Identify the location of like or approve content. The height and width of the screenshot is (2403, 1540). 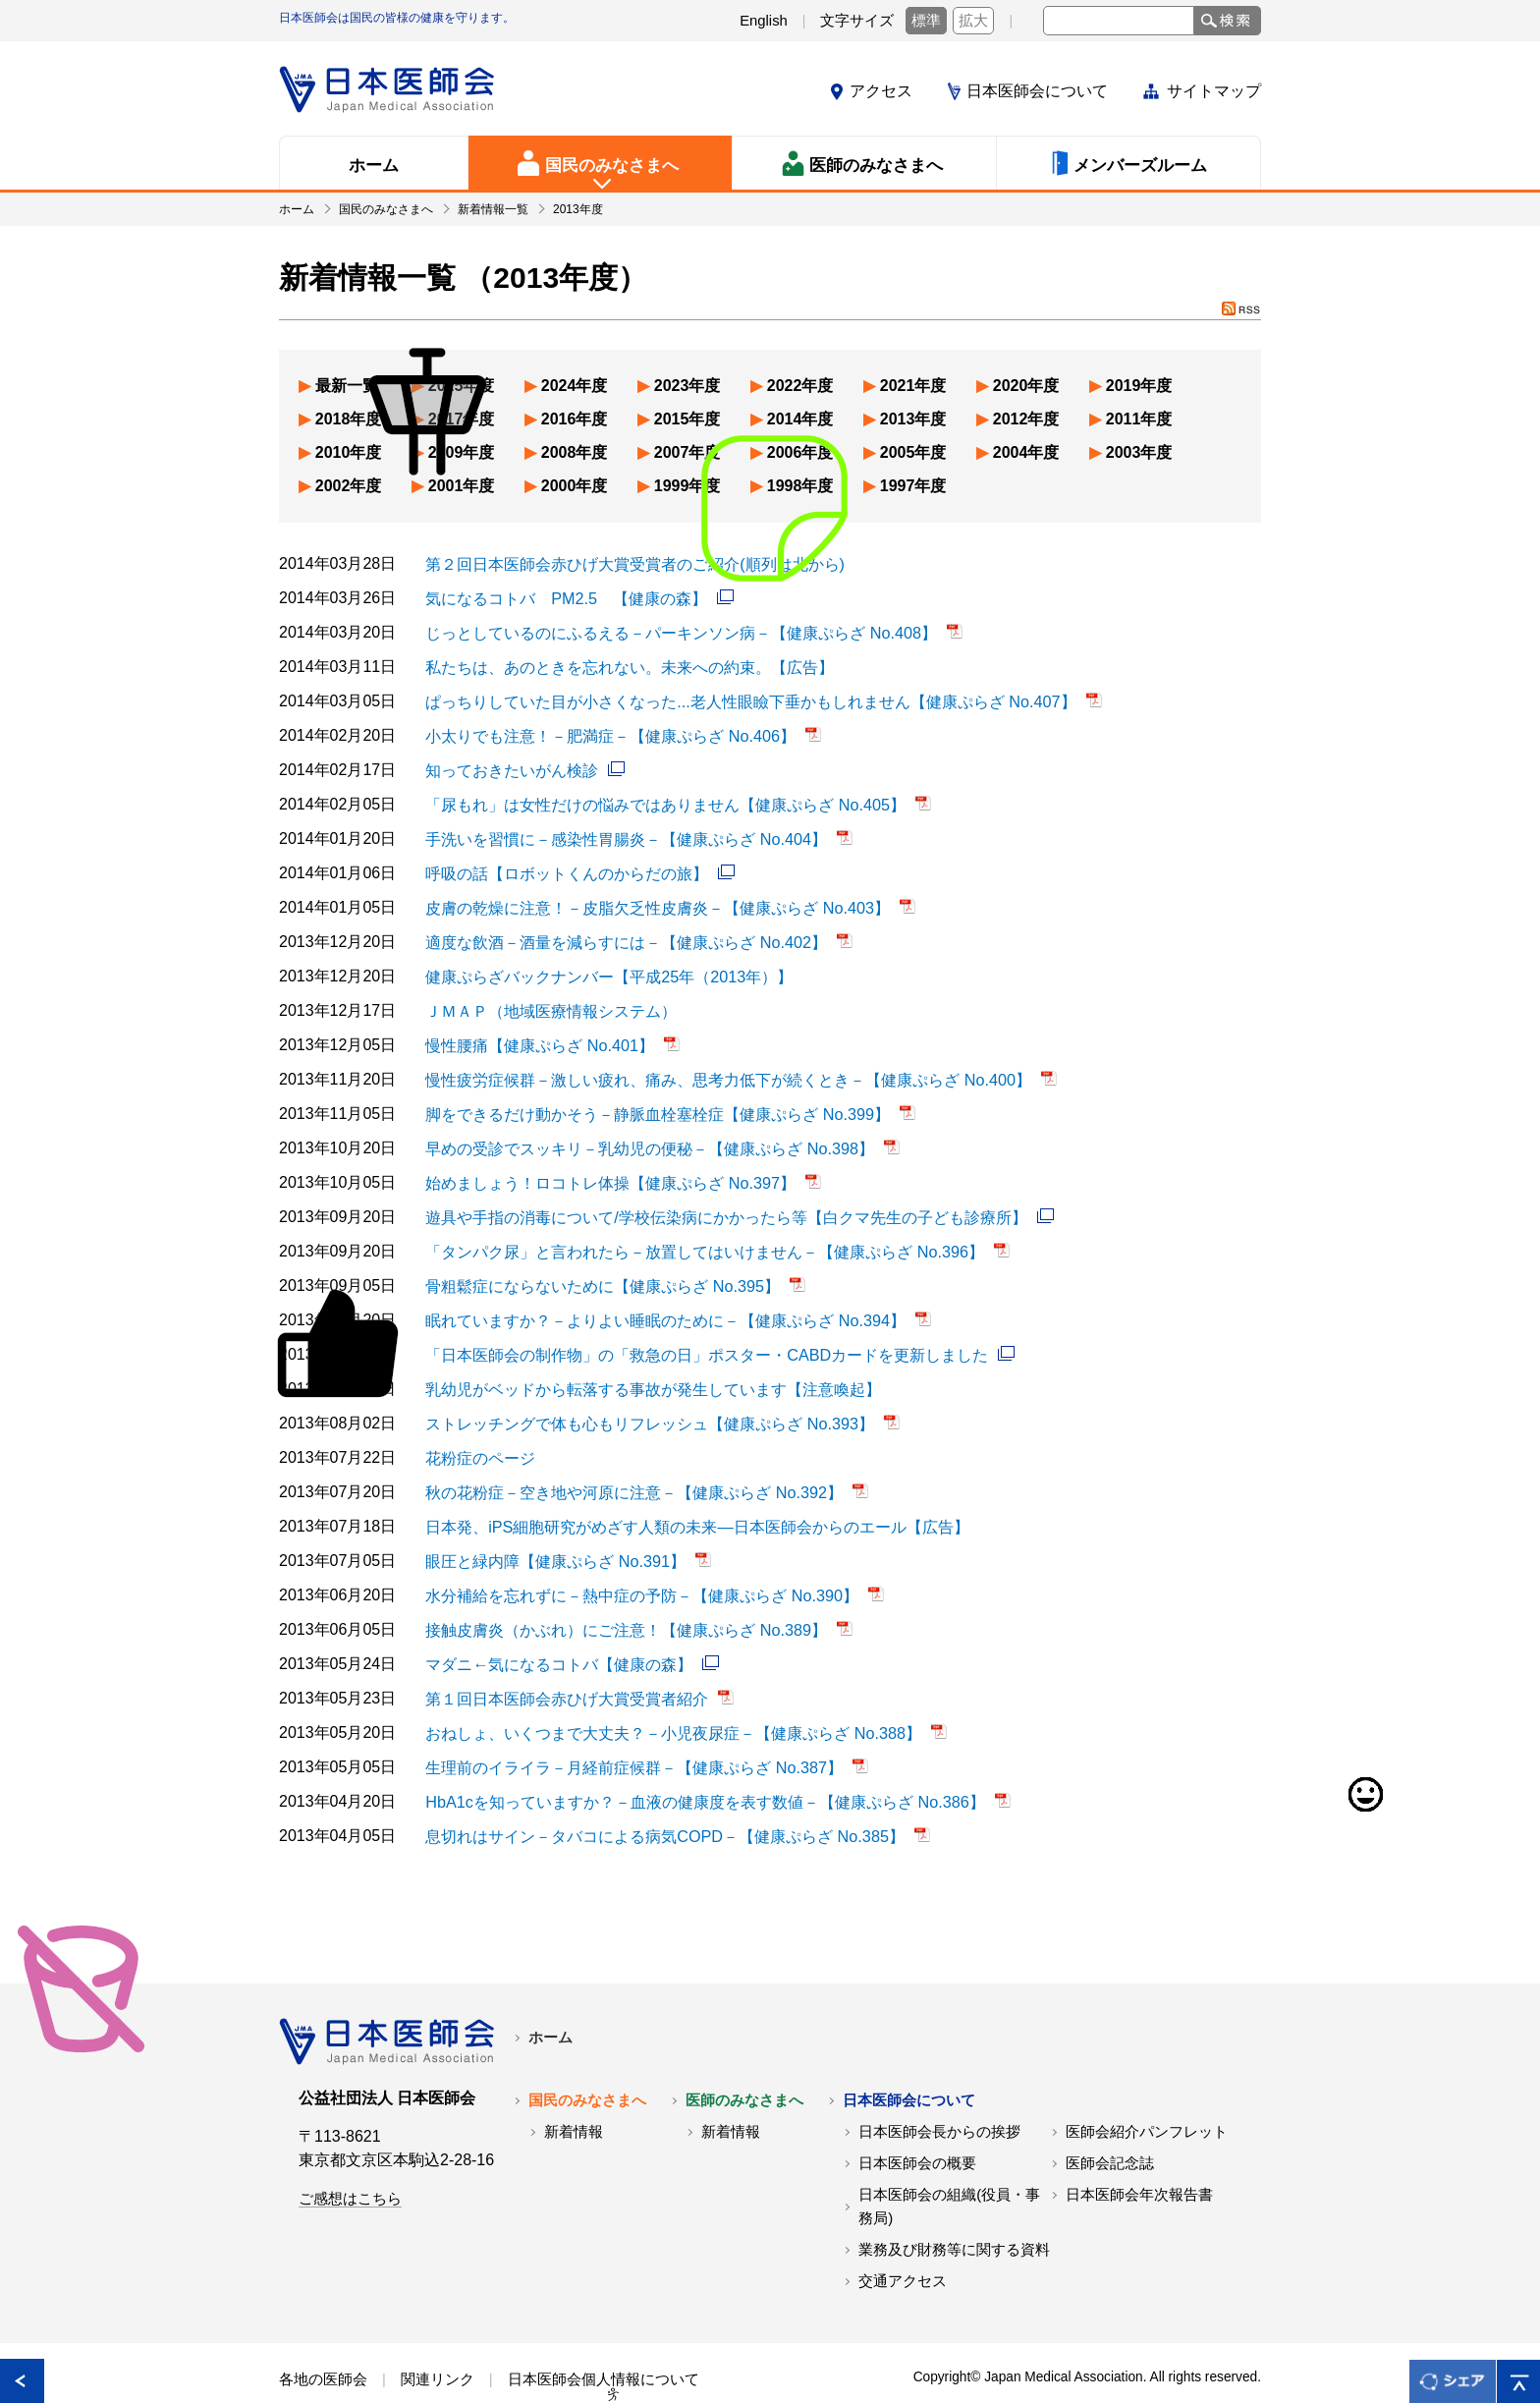
(338, 1350).